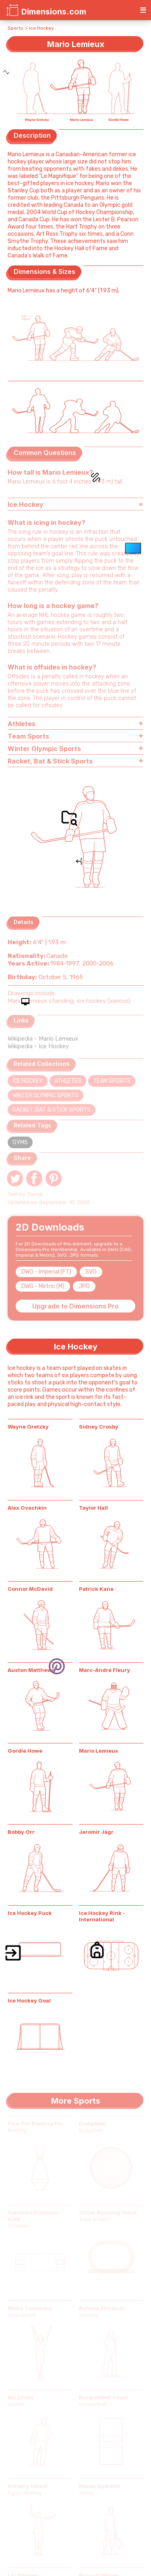 This screenshot has height=2576, width=151. I want to click on log out of your account, so click(13, 1953).